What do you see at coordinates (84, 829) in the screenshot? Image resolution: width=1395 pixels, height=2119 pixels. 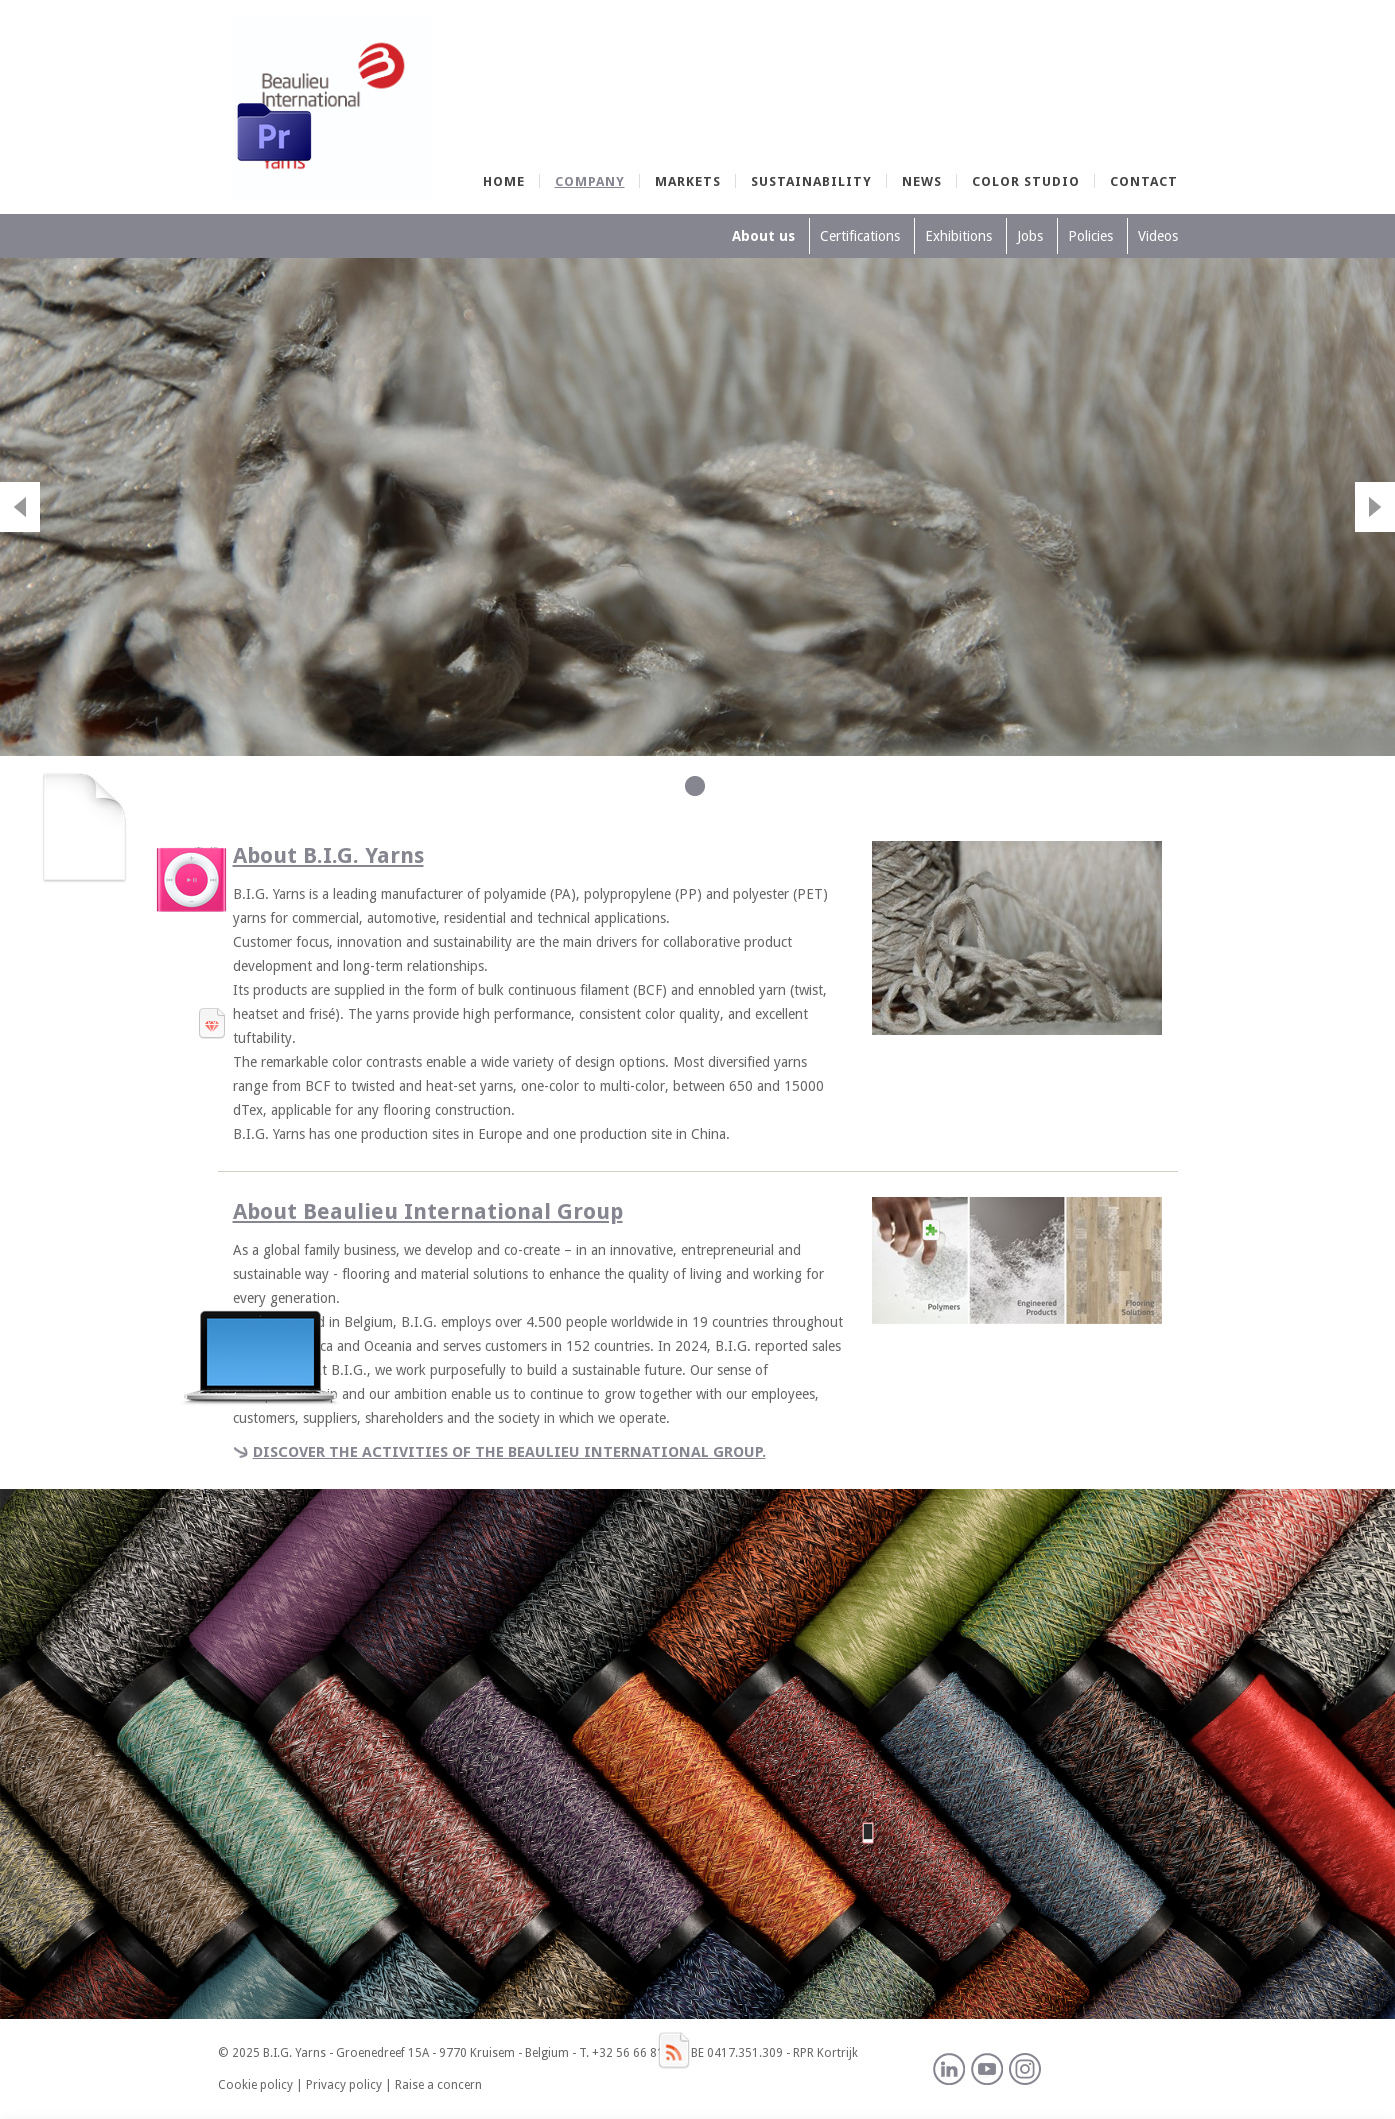 I see `a generic file or document` at bounding box center [84, 829].